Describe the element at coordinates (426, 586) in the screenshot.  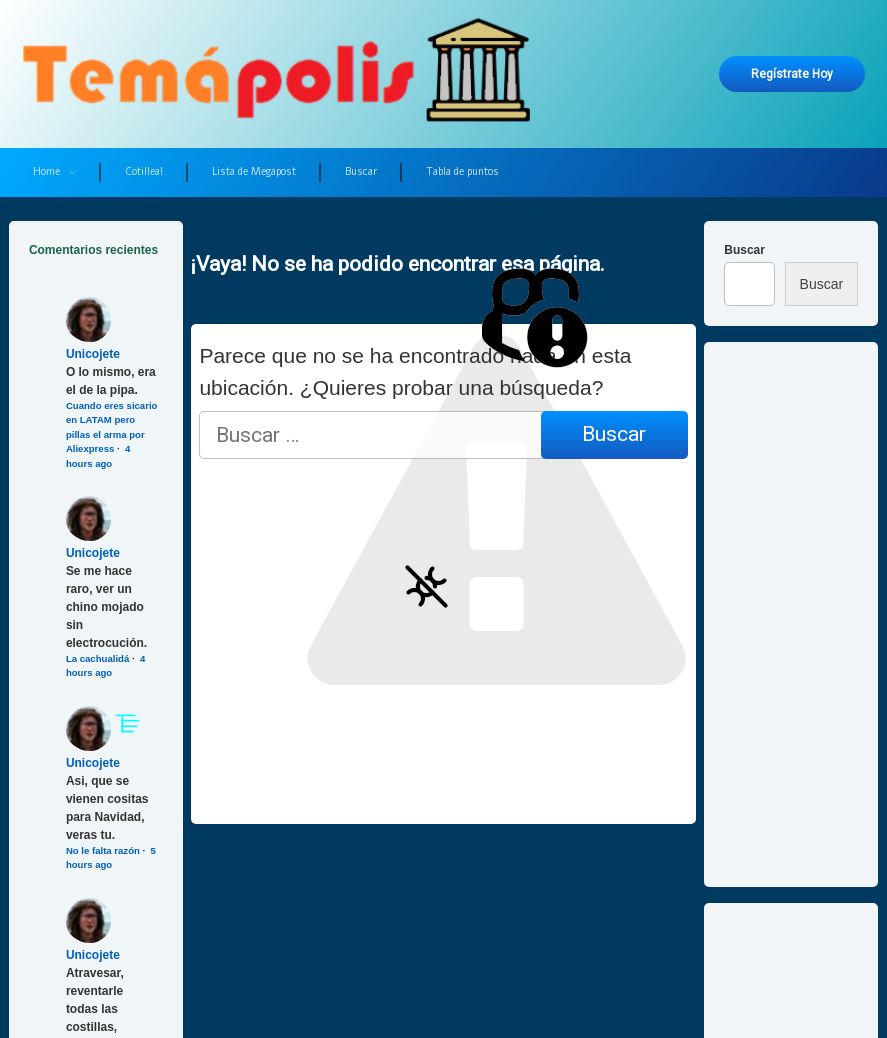
I see `disable genetic or DNA-related features` at that location.